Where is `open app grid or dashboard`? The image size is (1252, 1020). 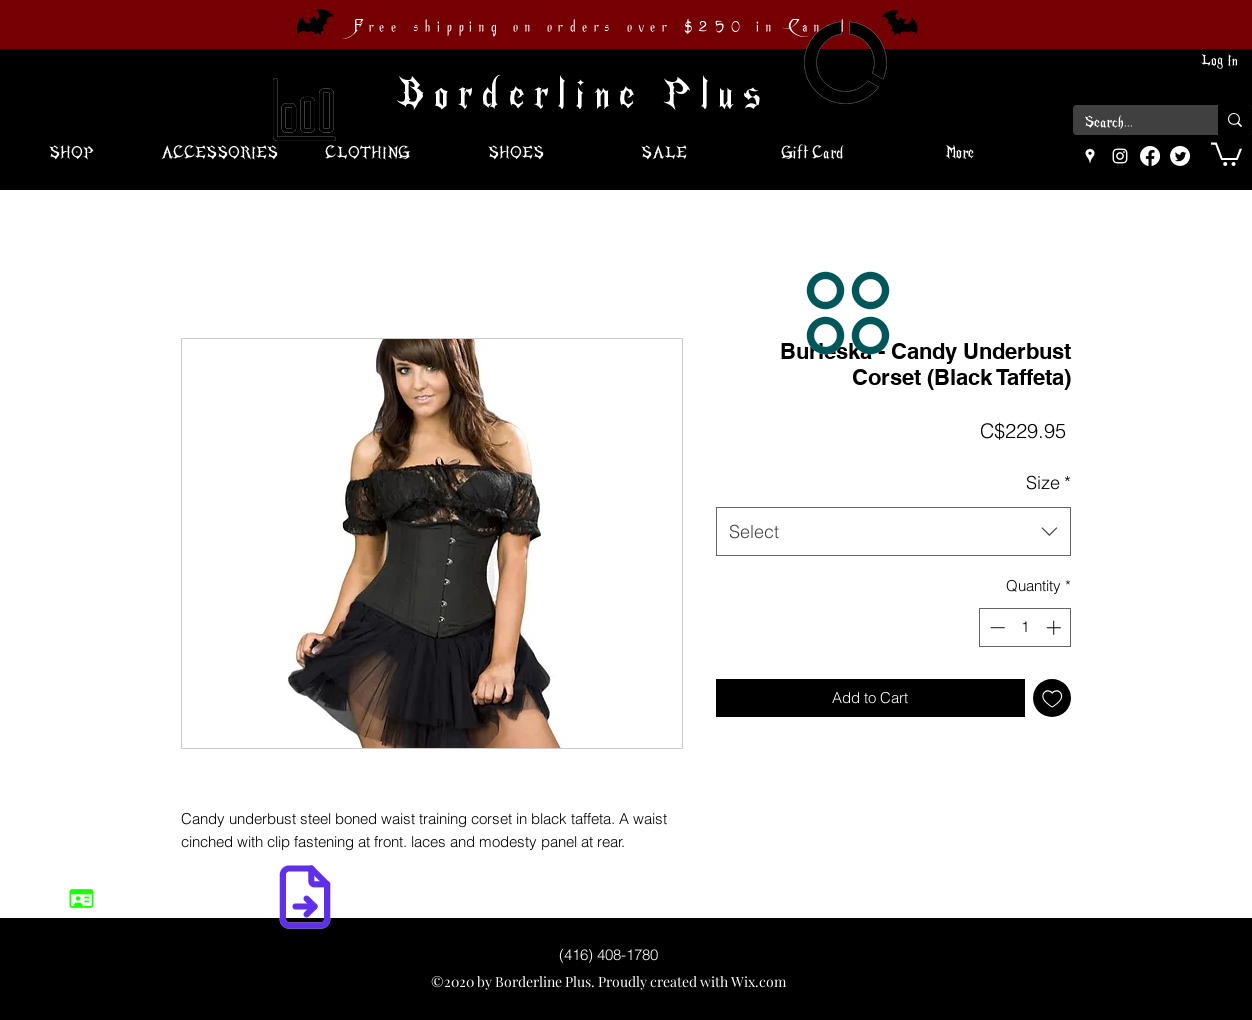
open app grid or dashboard is located at coordinates (848, 313).